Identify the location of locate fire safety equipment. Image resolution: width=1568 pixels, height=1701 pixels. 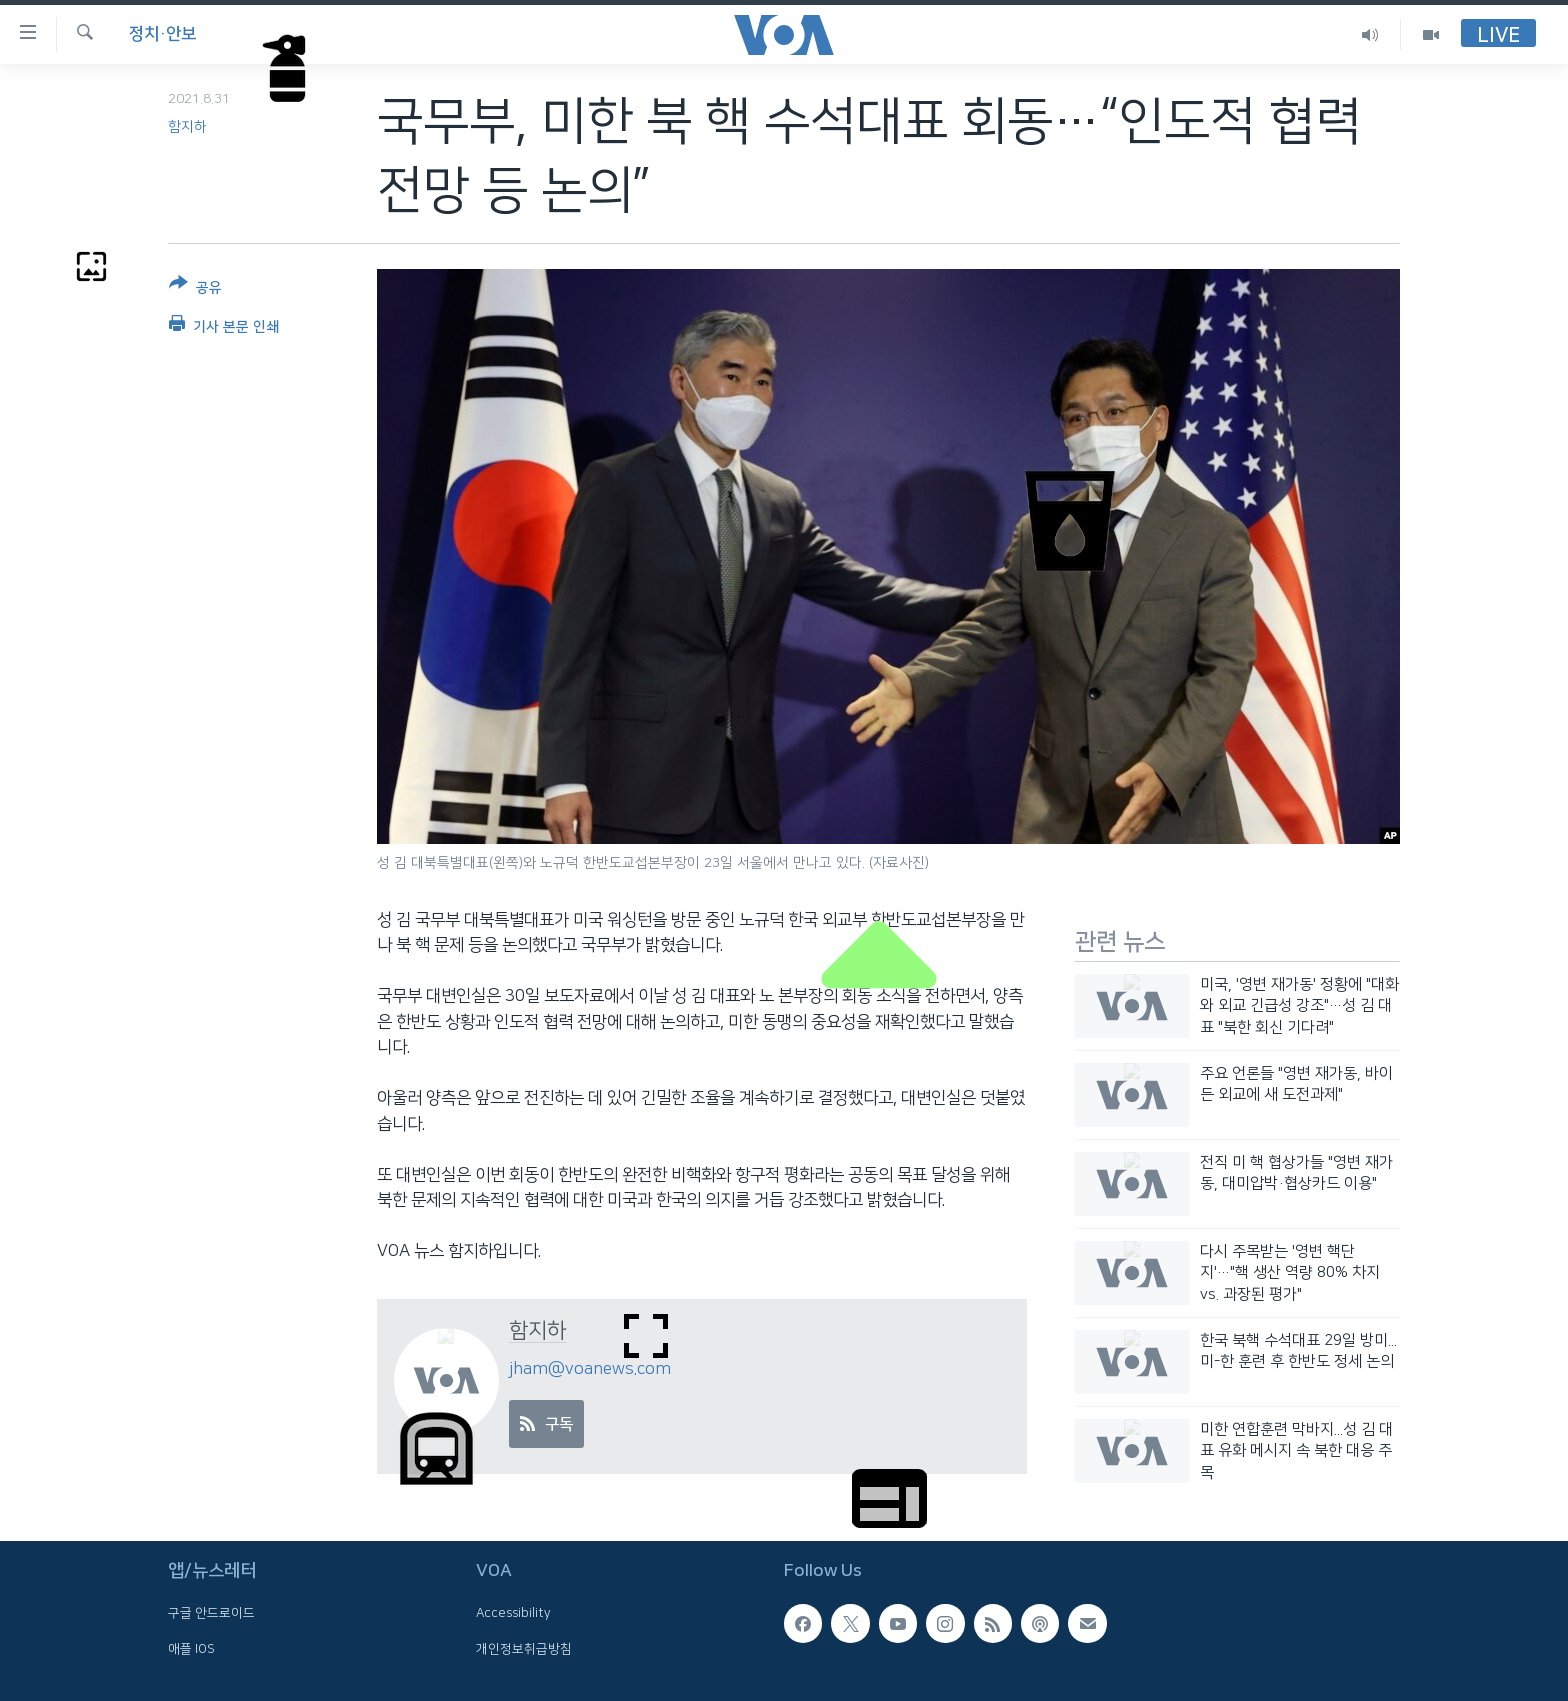
(287, 66).